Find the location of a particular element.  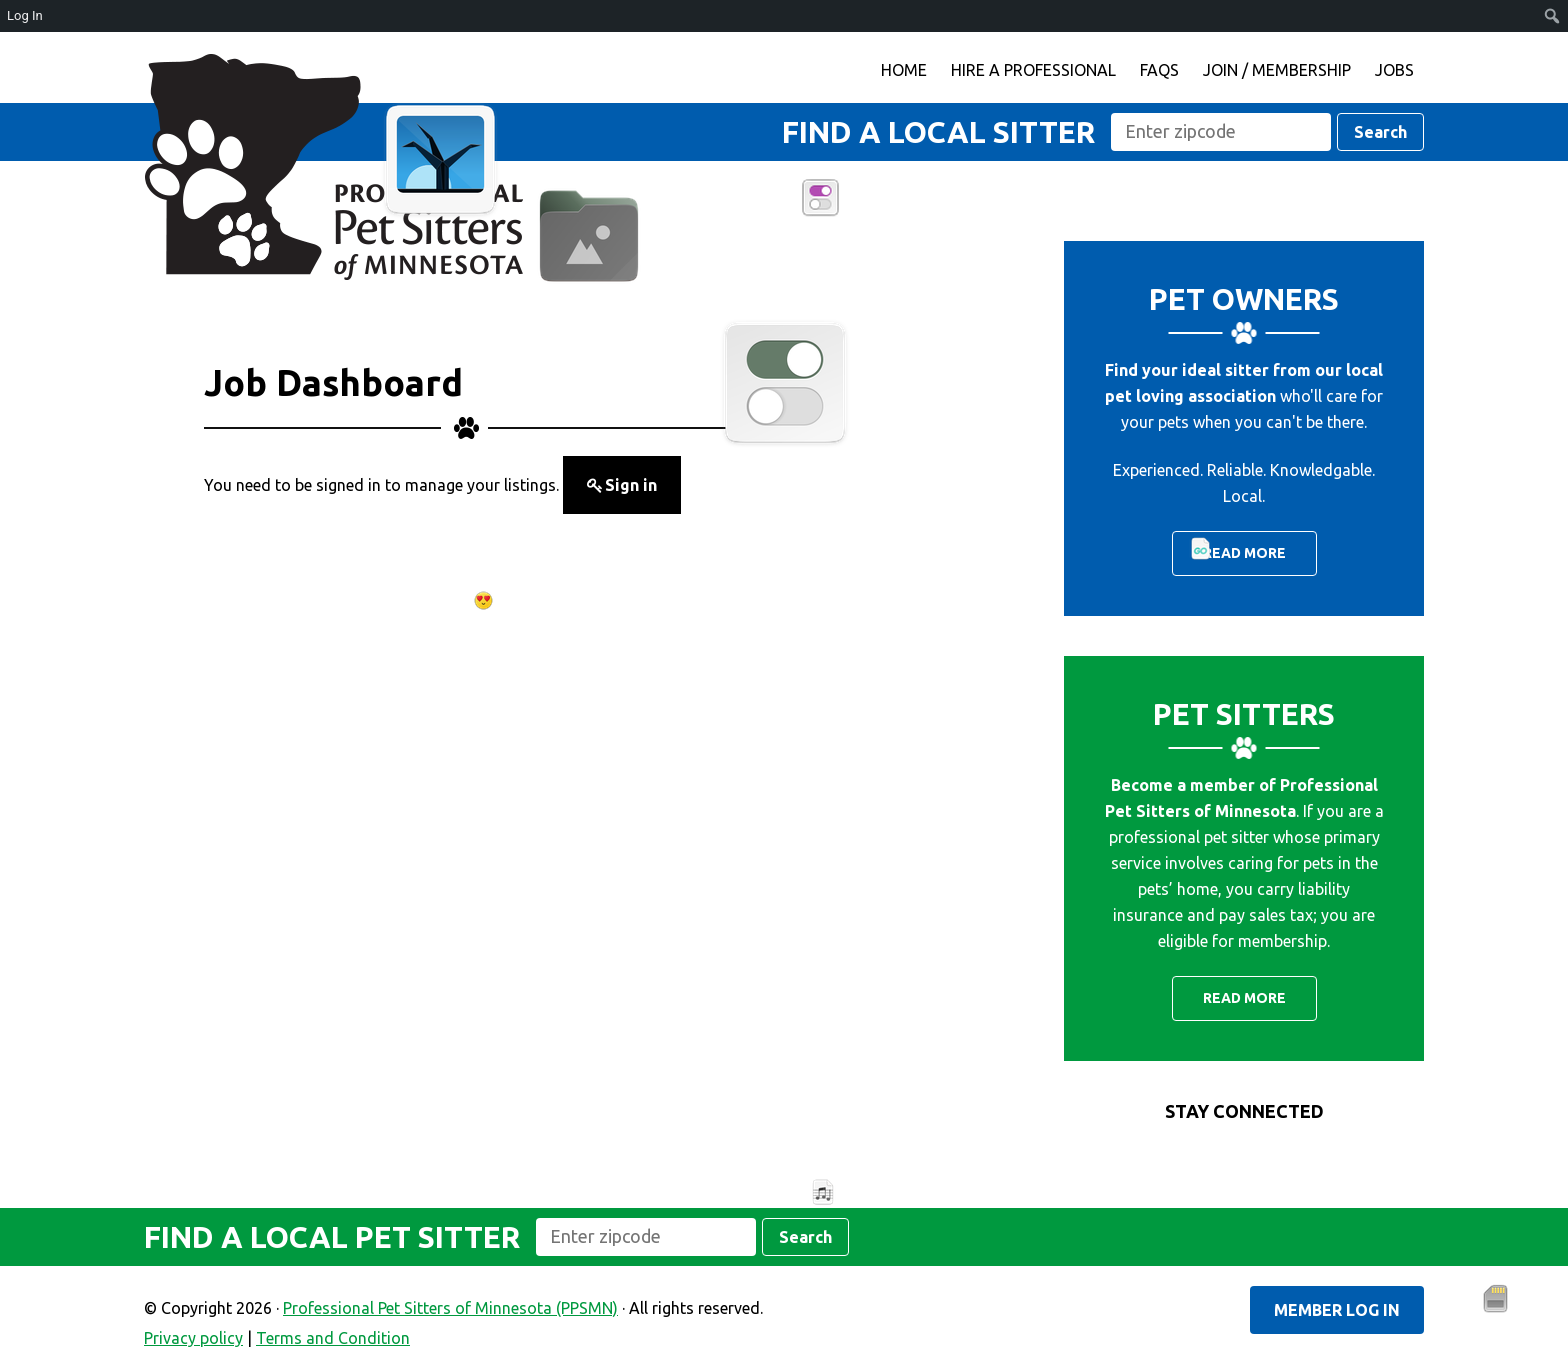

an iMelody ringtone file is located at coordinates (823, 1192).